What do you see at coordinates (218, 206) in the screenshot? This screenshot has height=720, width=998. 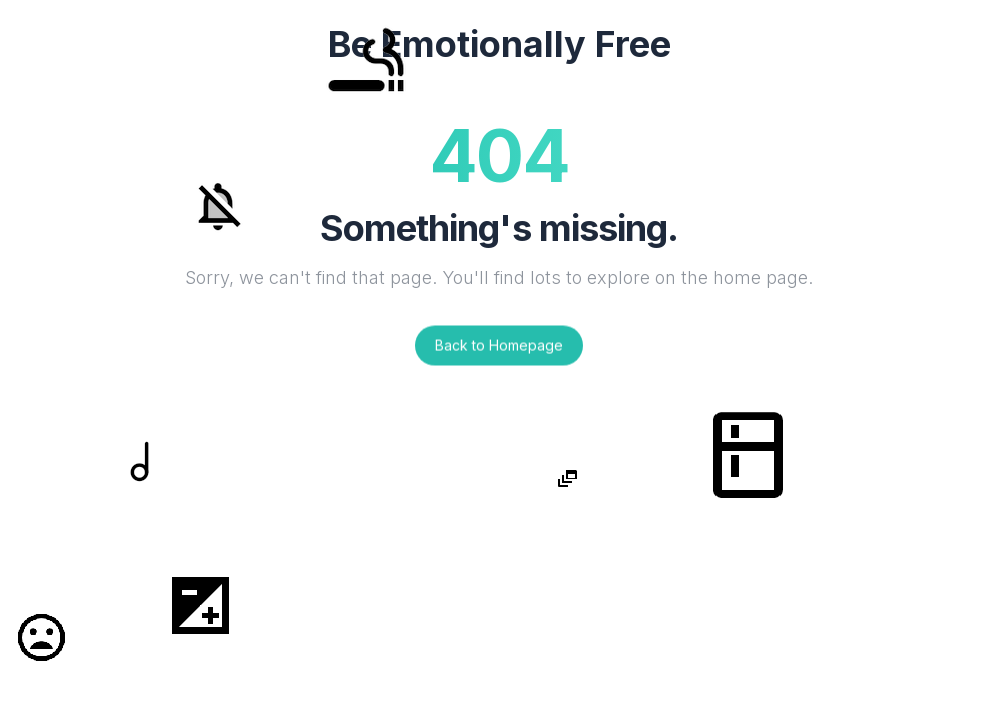 I see `mute or disable notifications` at bounding box center [218, 206].